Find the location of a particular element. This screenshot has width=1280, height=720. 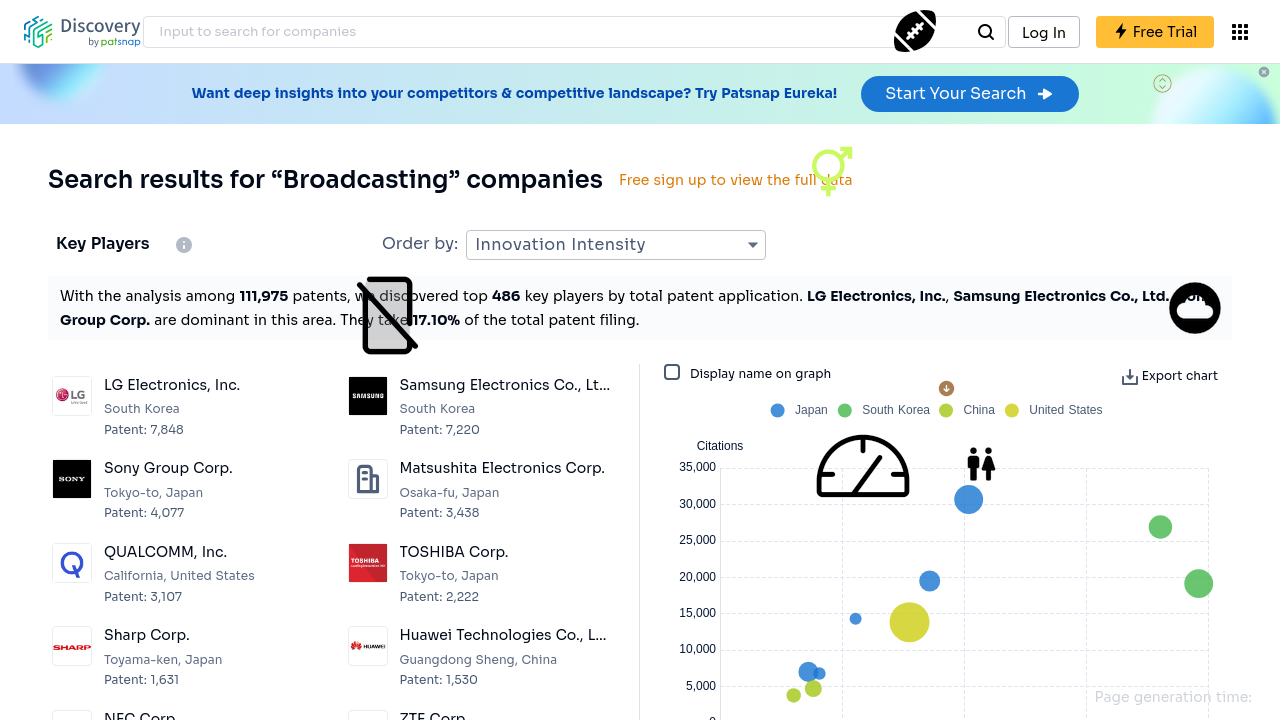

expand or collapse content is located at coordinates (1162, 83).